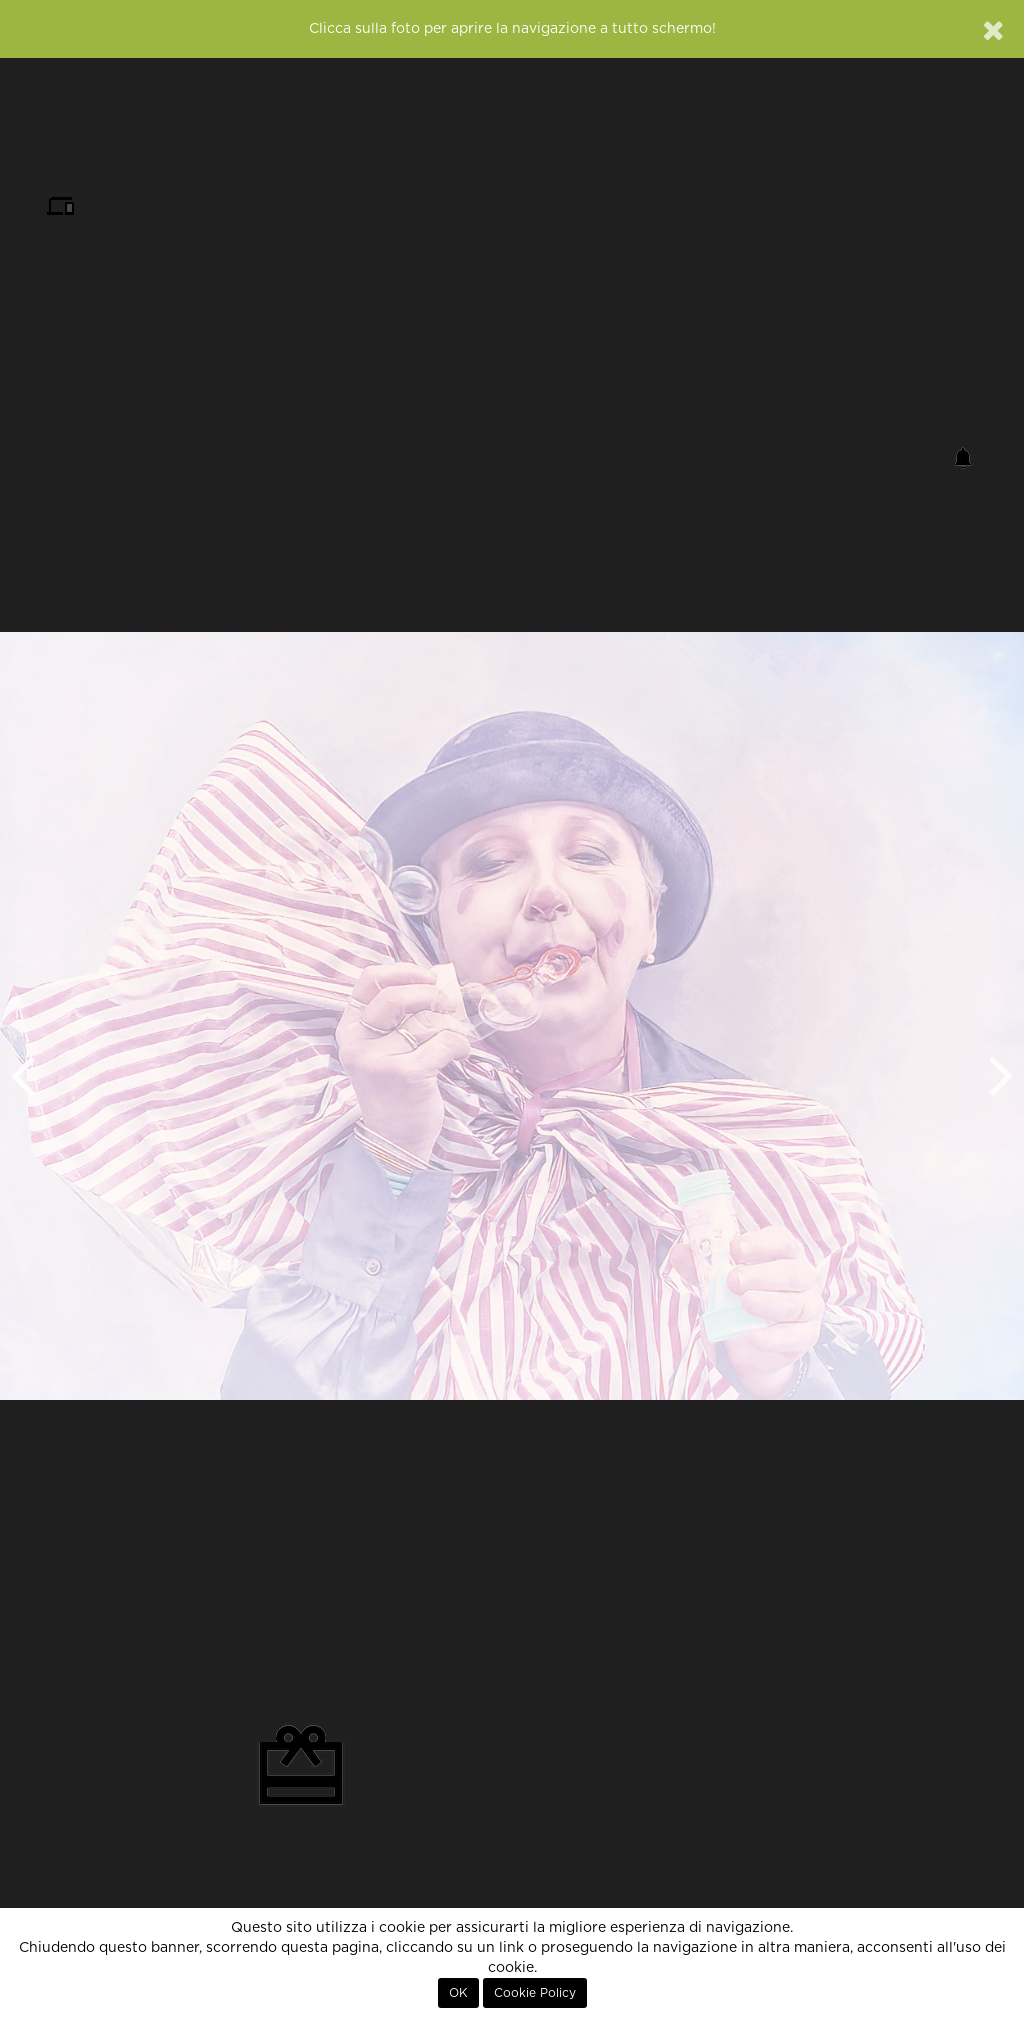  I want to click on view your notifications, so click(963, 458).